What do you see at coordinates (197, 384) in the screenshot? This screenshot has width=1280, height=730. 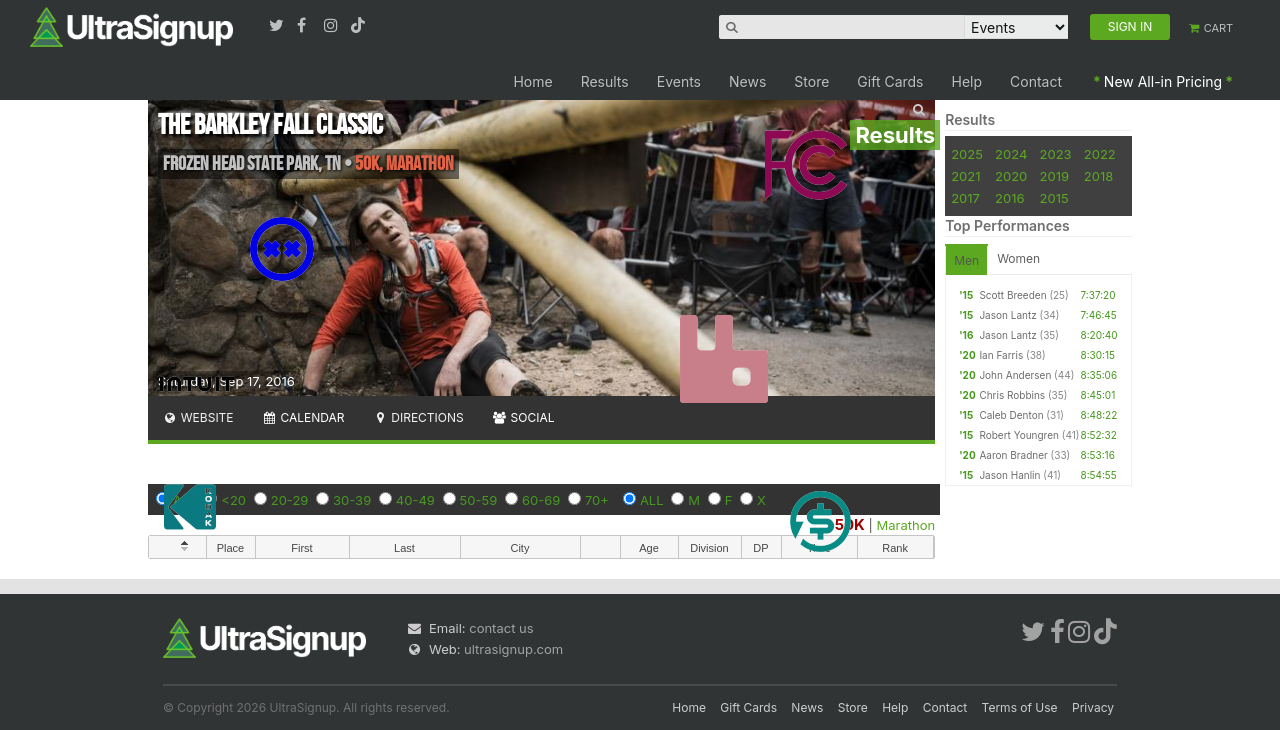 I see `intuit company logo` at bounding box center [197, 384].